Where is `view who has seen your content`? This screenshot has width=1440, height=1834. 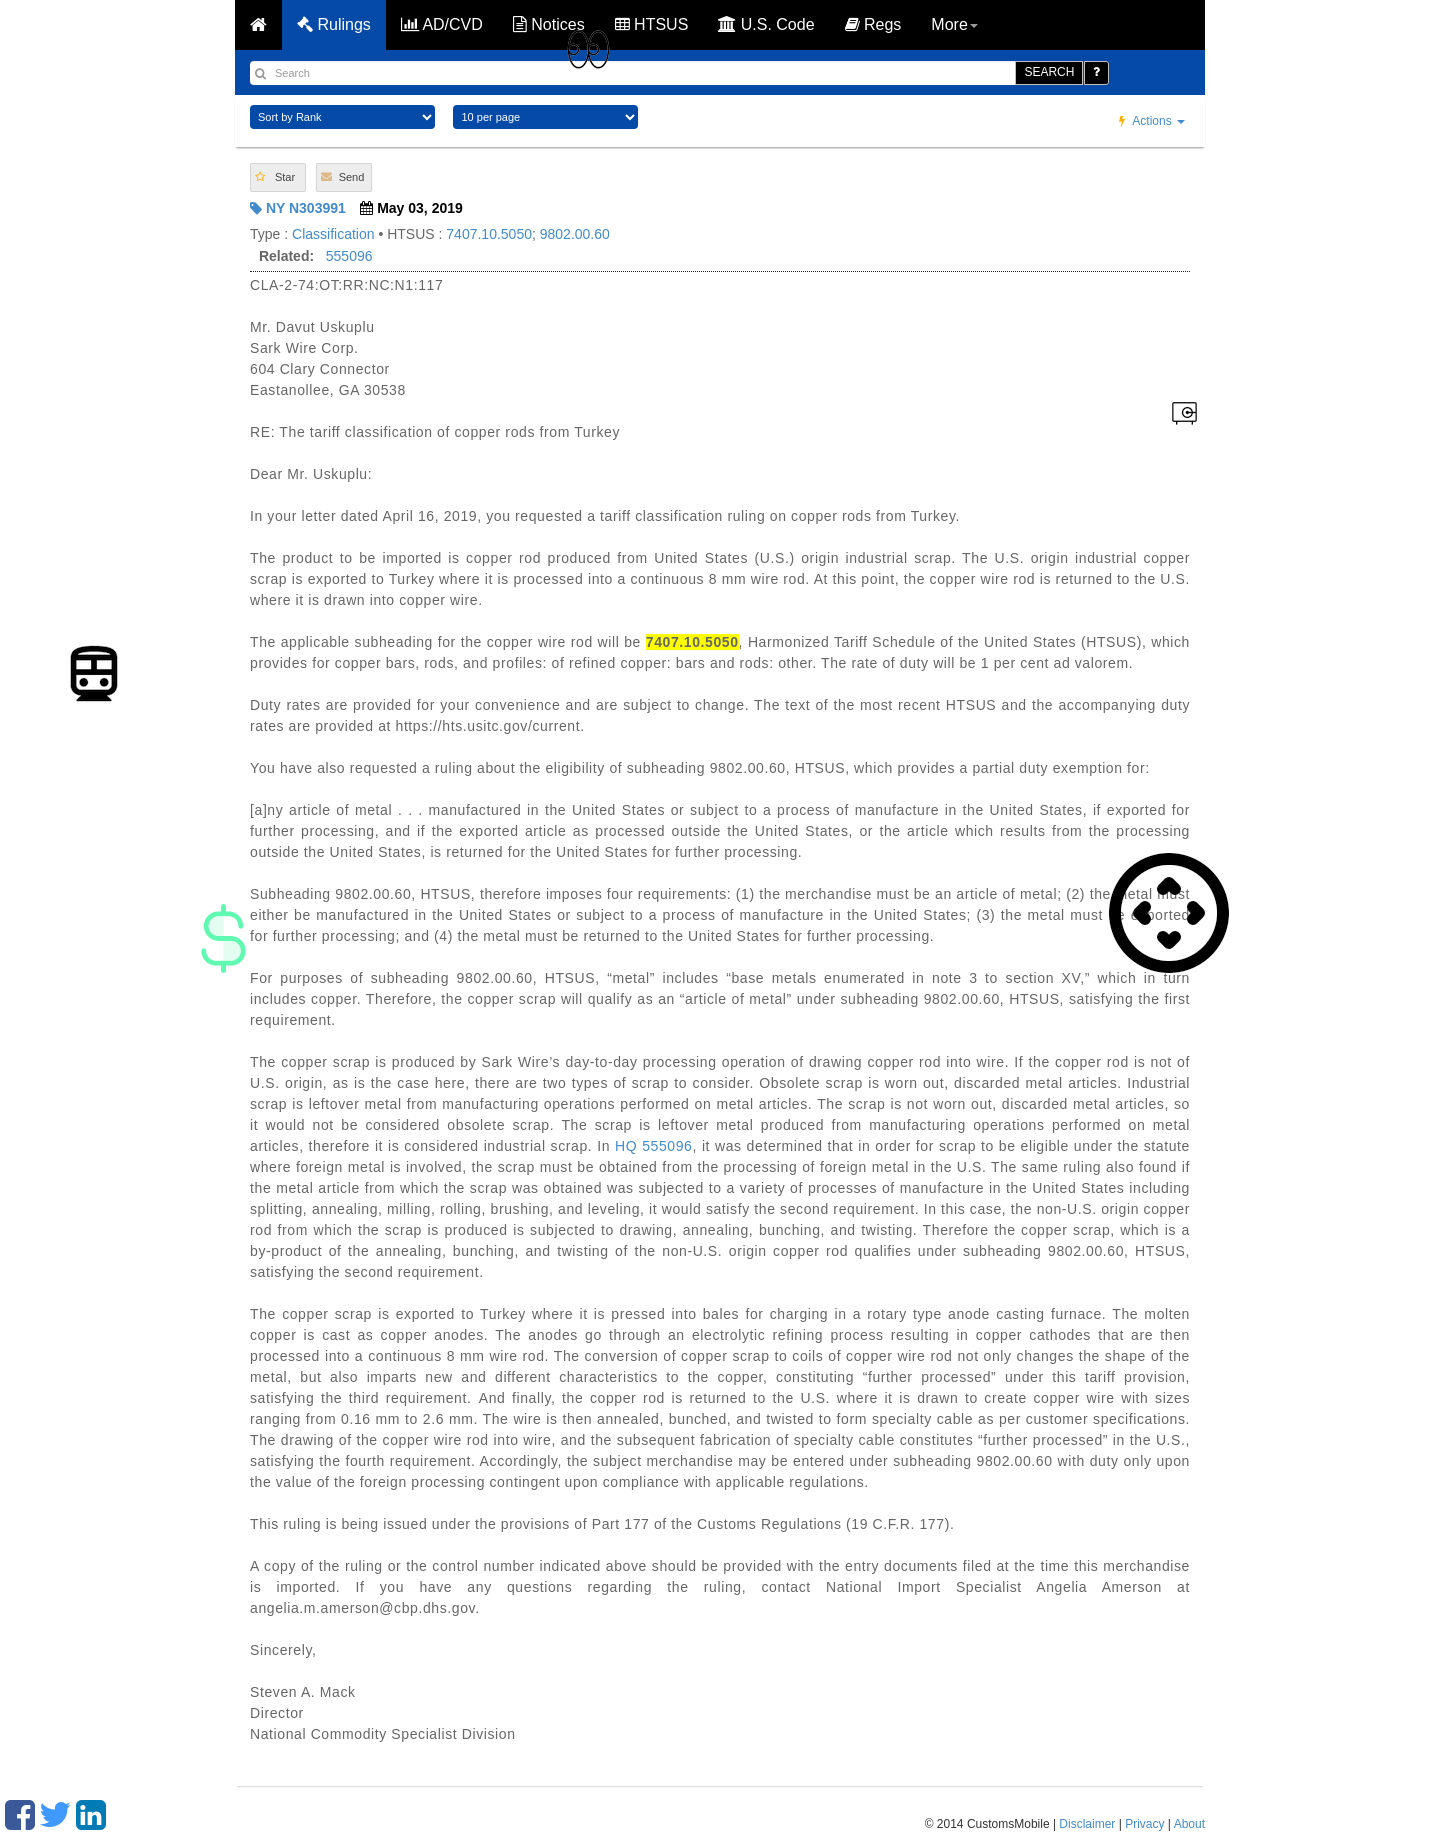
view who has seen your content is located at coordinates (588, 49).